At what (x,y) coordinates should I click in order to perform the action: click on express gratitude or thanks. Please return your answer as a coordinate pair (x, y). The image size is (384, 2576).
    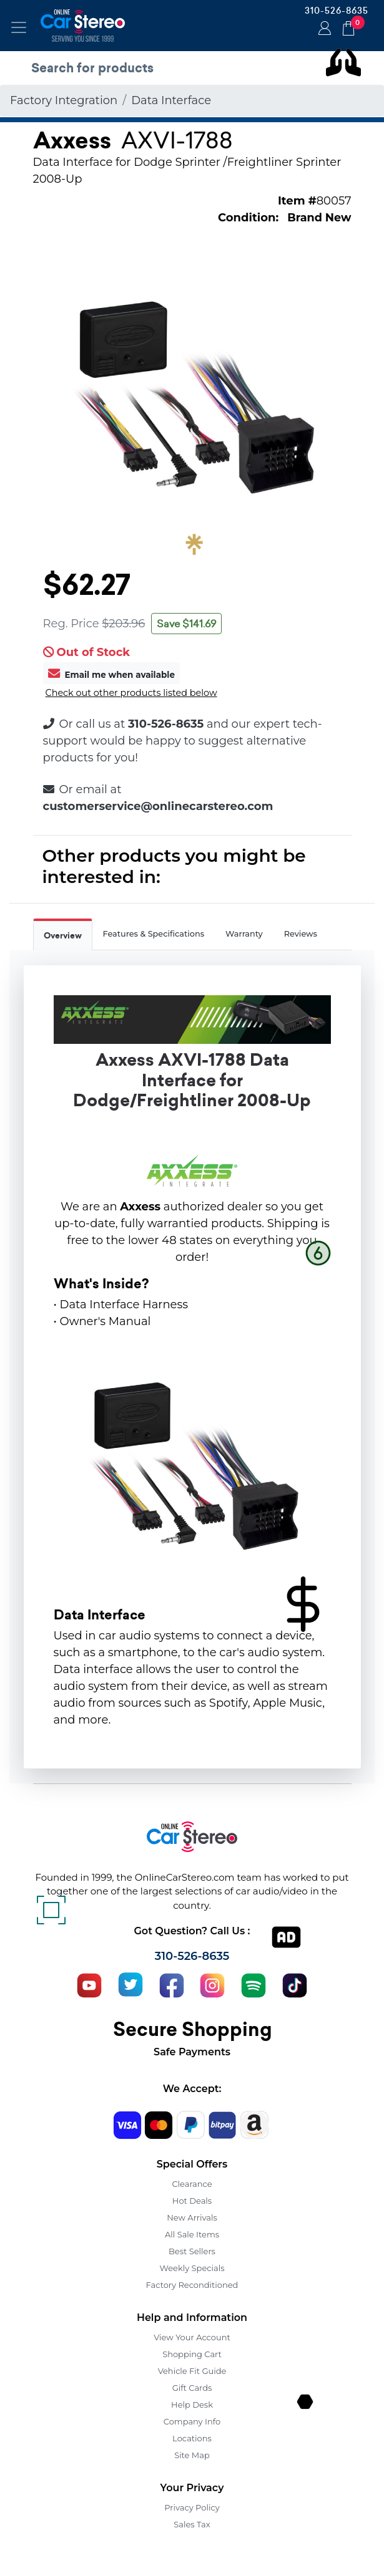
    Looking at the image, I should click on (343, 62).